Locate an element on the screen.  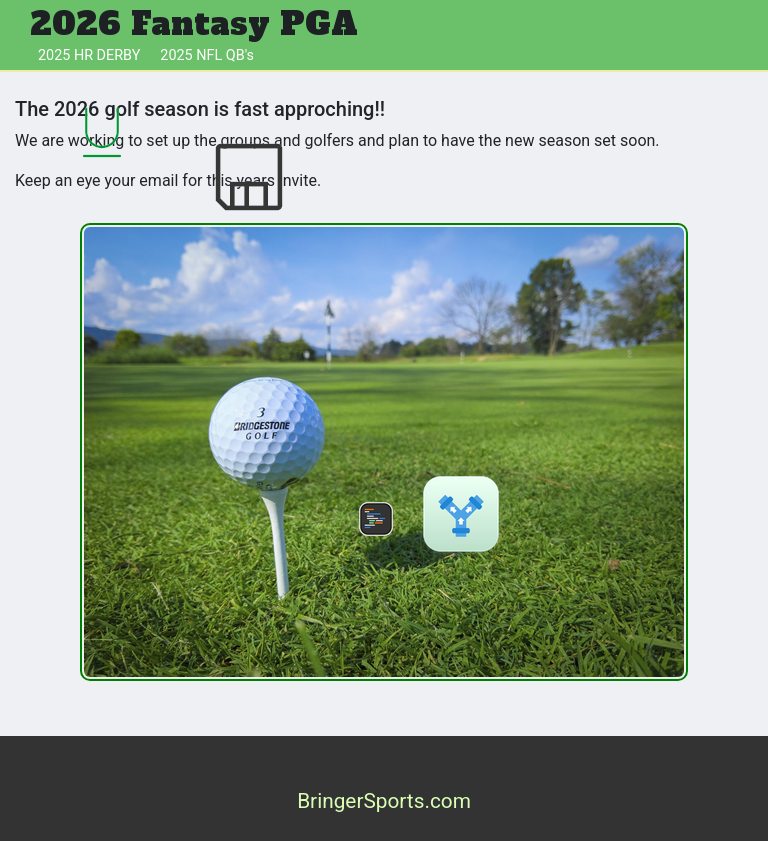
open junction app for choosing which app opens links is located at coordinates (461, 514).